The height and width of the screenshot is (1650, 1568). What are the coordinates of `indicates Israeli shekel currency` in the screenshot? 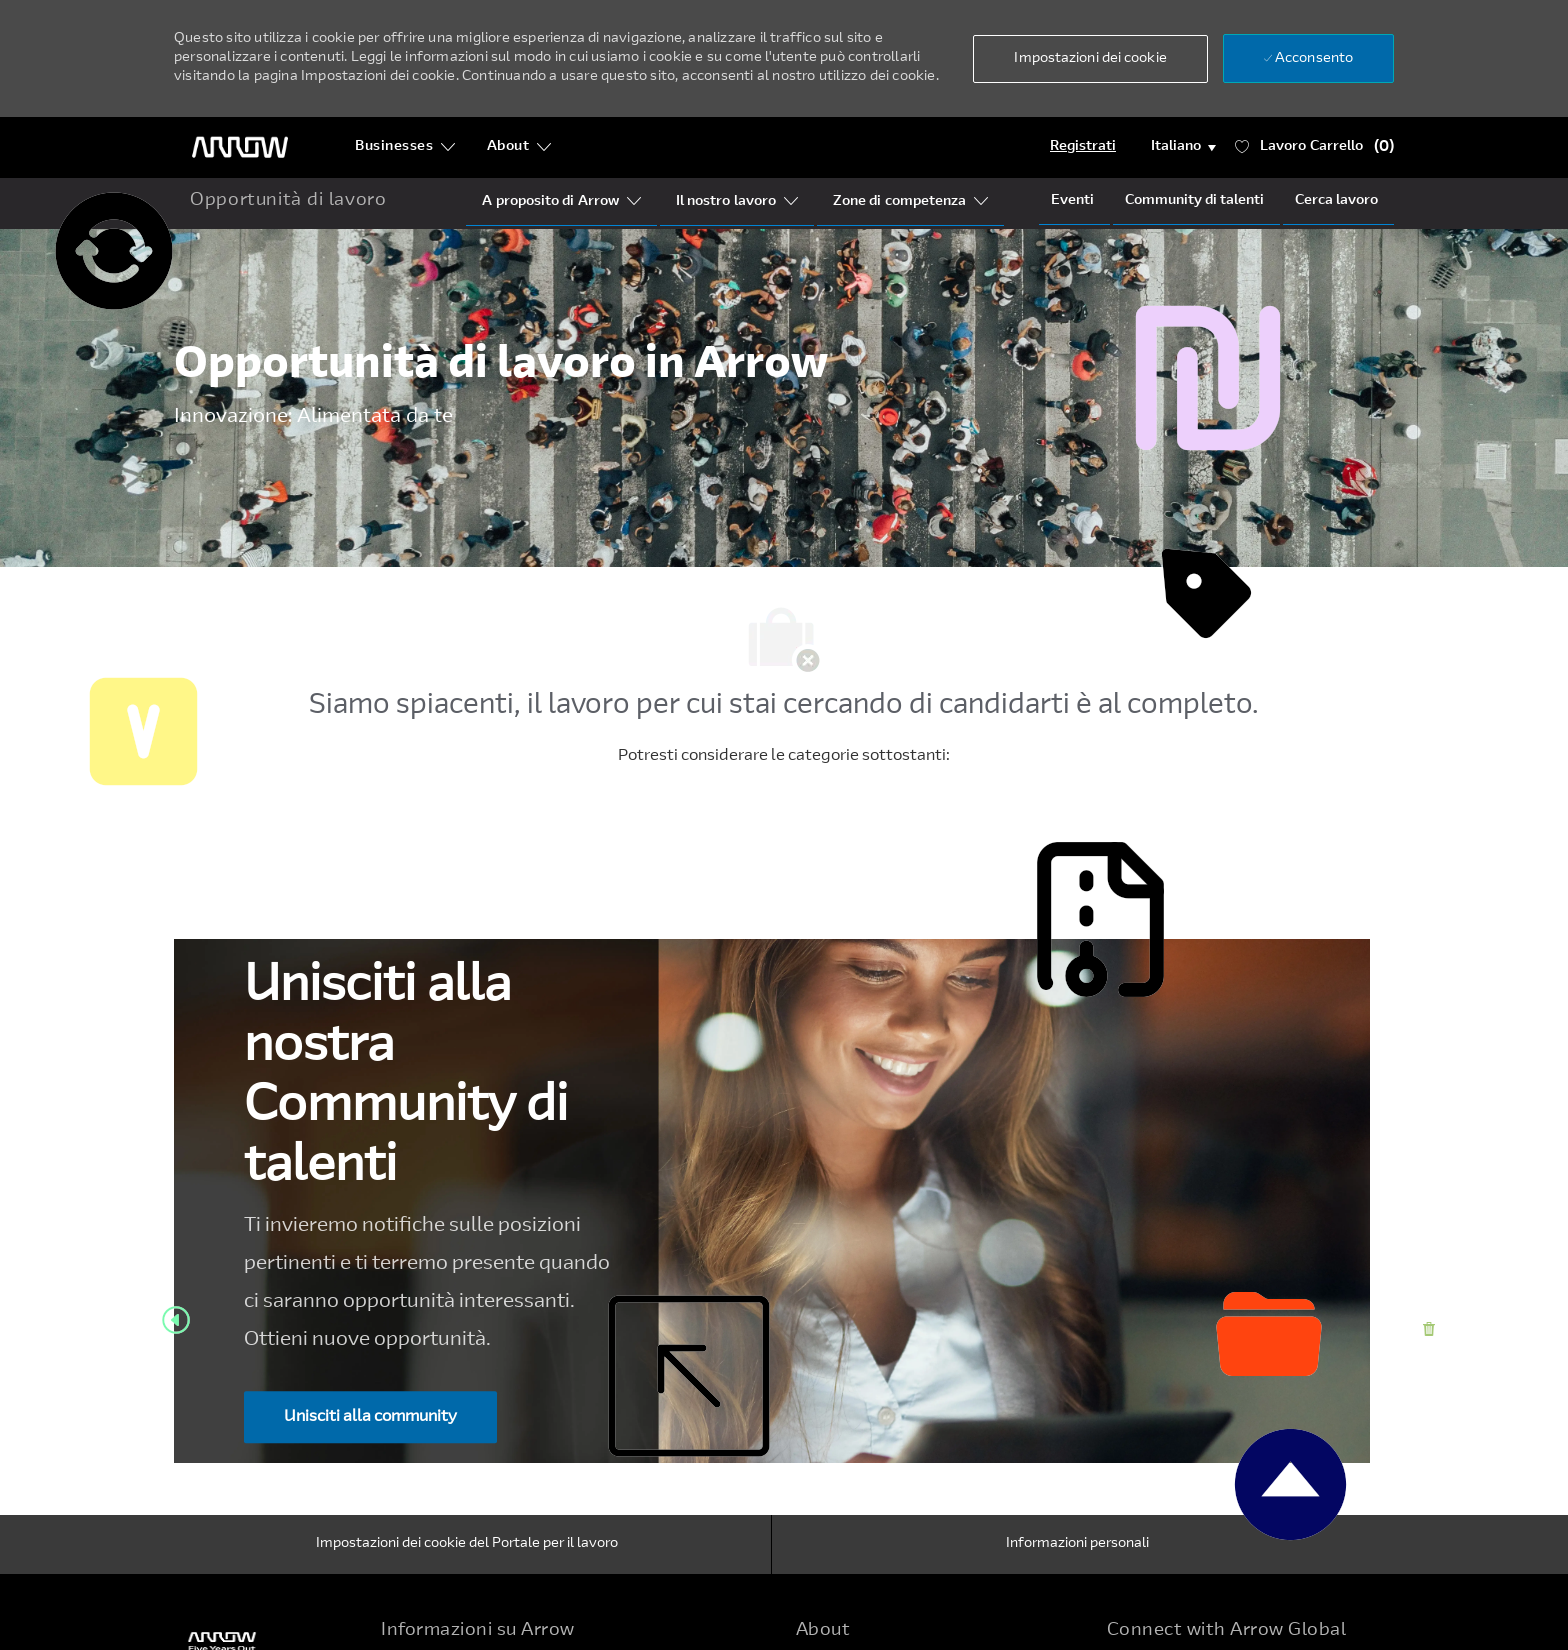 It's located at (1208, 378).